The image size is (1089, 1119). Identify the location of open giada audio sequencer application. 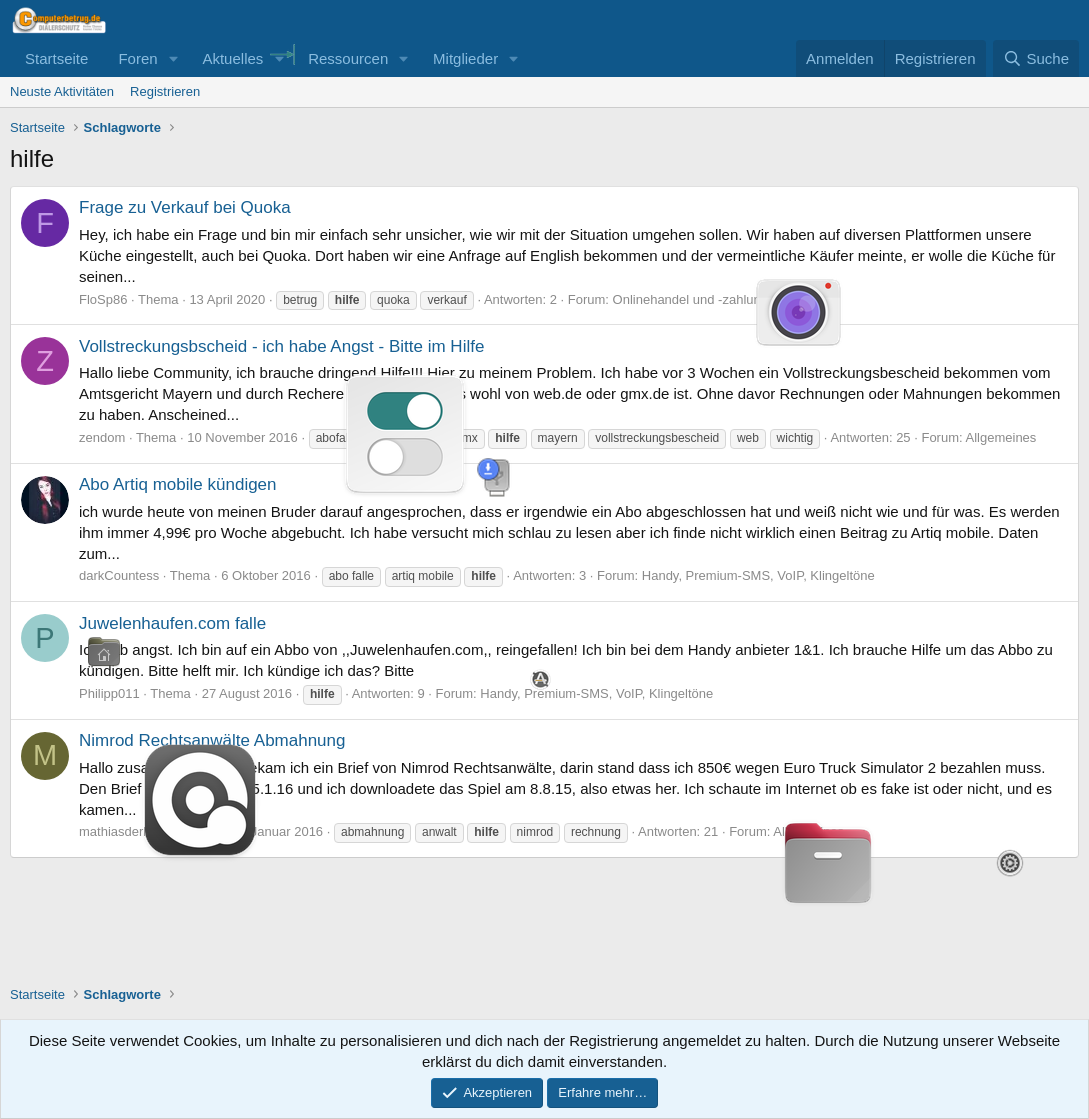
(200, 800).